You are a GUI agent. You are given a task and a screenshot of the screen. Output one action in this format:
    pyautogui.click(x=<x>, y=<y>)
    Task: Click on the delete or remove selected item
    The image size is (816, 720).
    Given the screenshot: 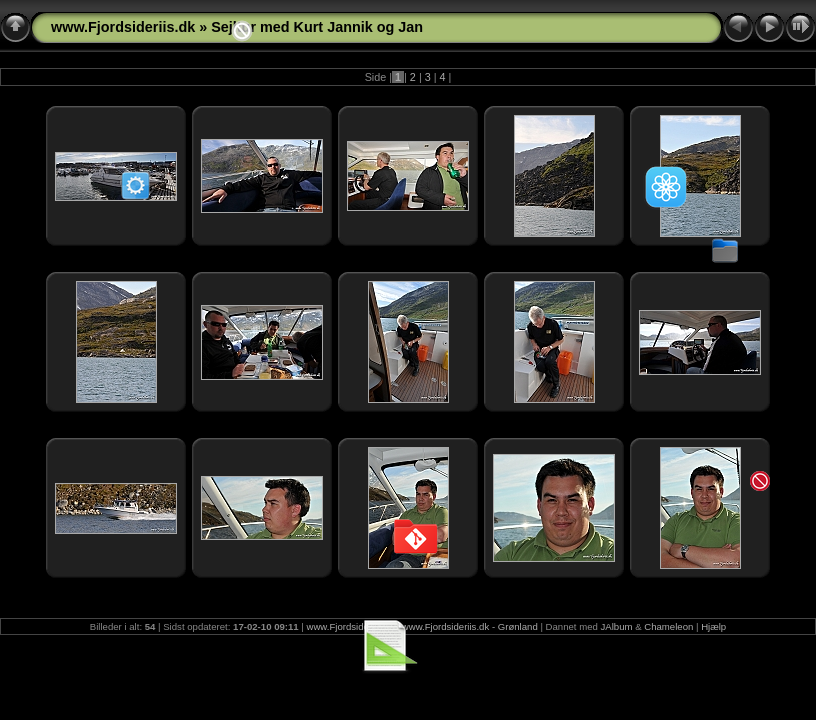 What is the action you would take?
    pyautogui.click(x=760, y=481)
    